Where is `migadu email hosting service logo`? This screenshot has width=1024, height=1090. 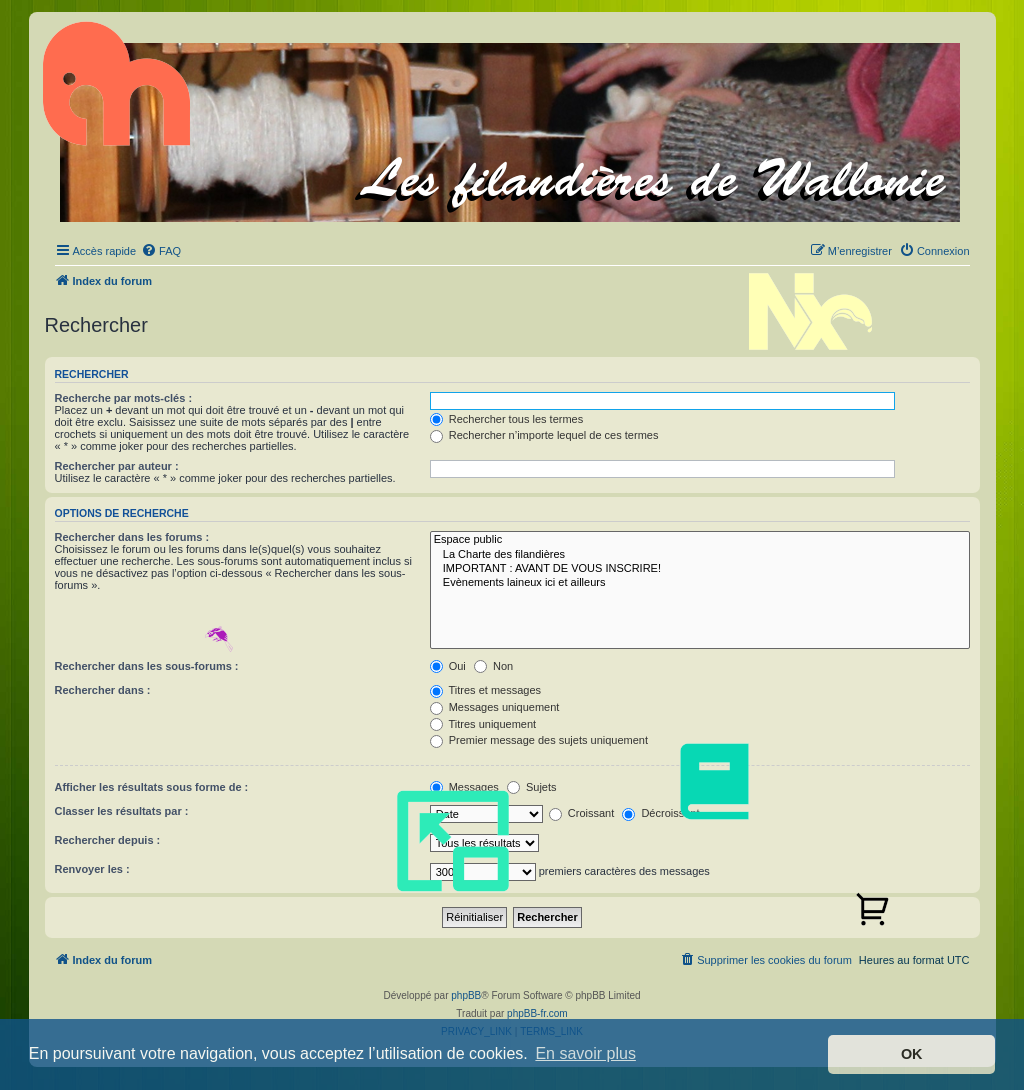 migadu email hosting service logo is located at coordinates (116, 83).